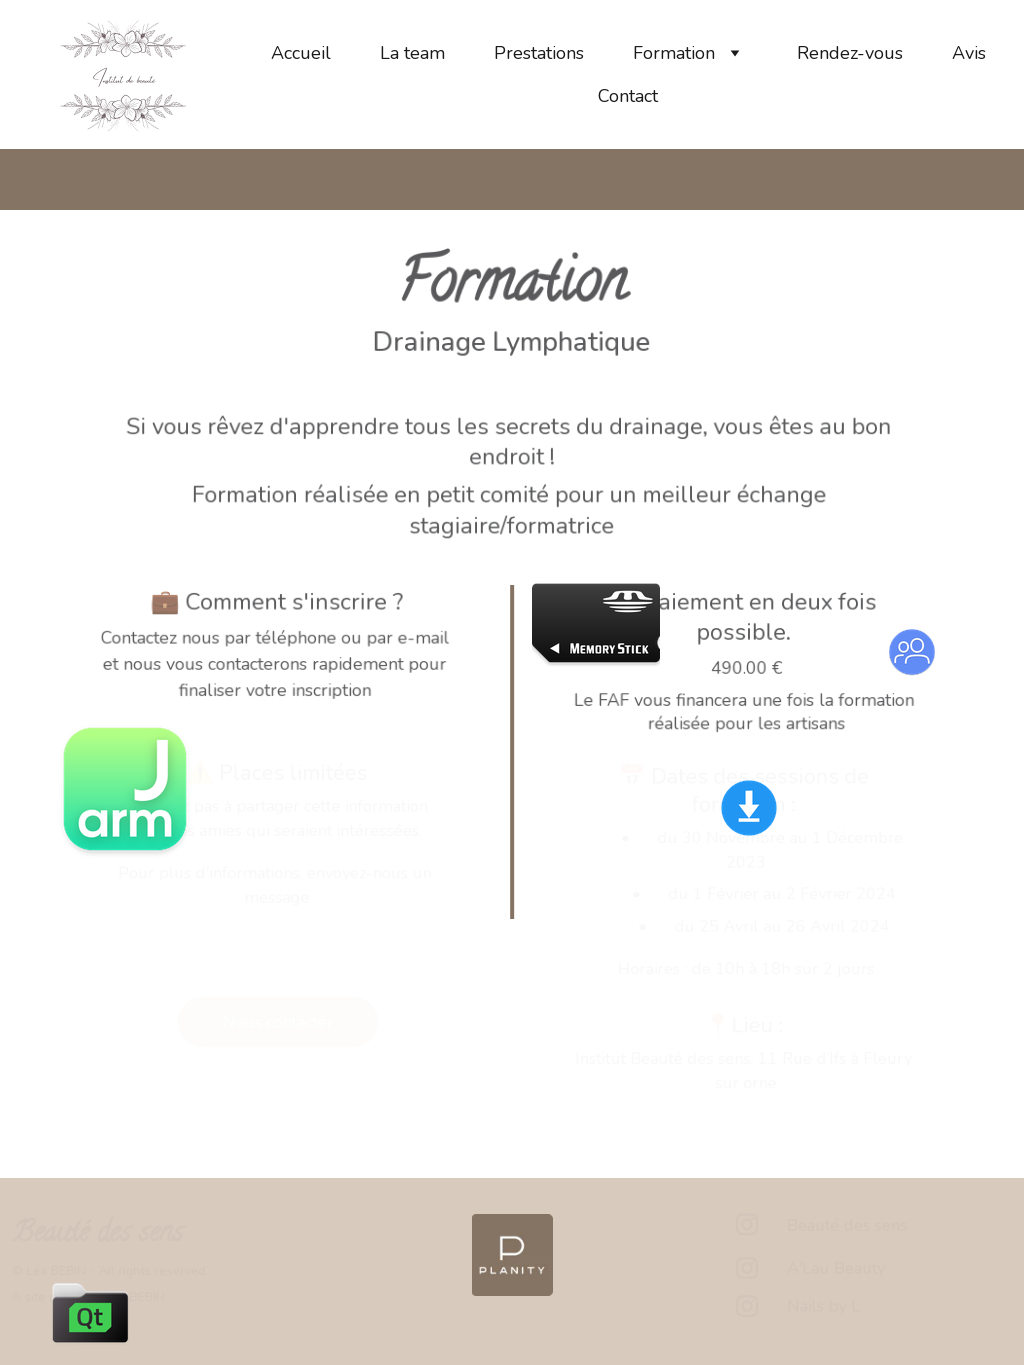  What do you see at coordinates (749, 808) in the screenshot?
I see `indicates a downloaded or downloading file` at bounding box center [749, 808].